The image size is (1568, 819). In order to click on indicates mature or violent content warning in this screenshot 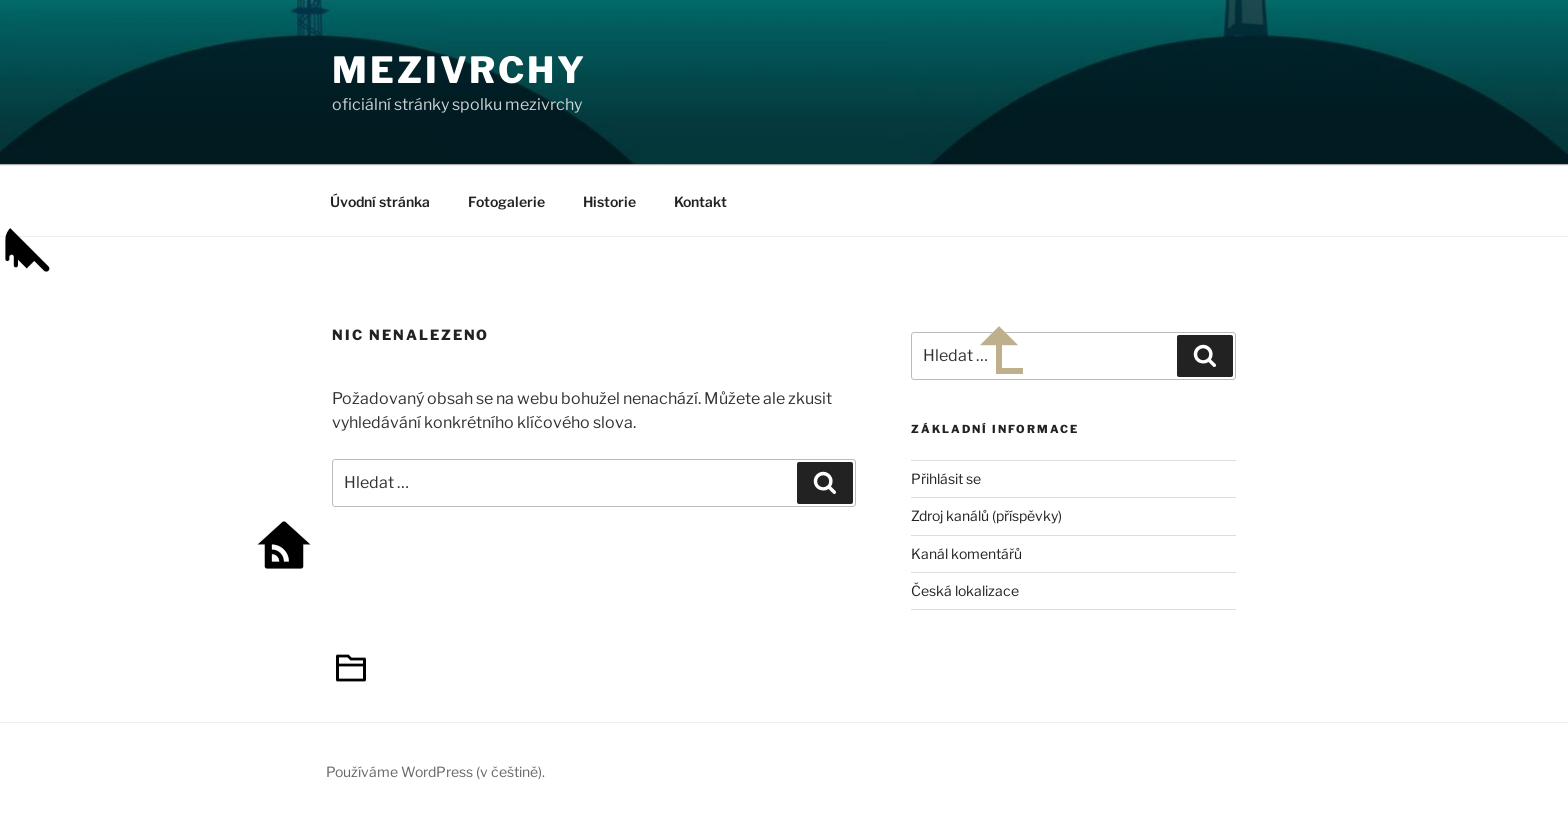, I will do `click(26, 250)`.